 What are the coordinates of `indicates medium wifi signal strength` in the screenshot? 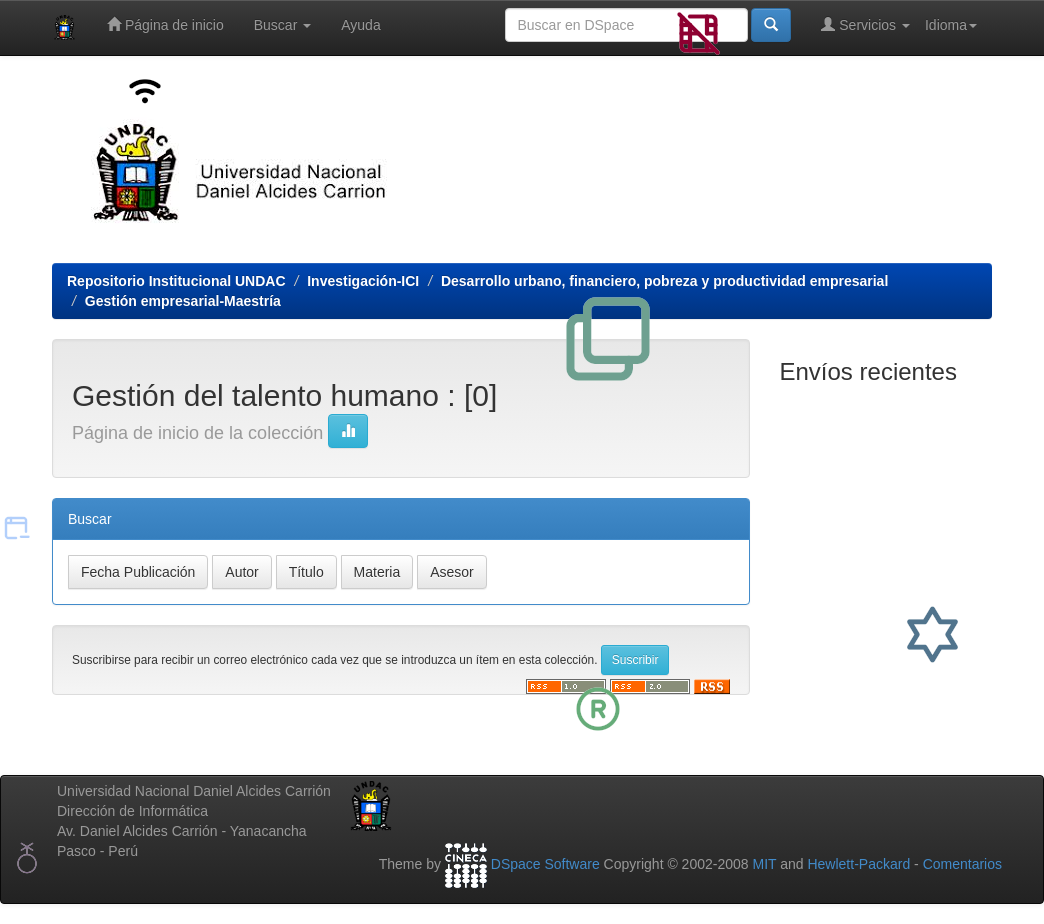 It's located at (145, 86).